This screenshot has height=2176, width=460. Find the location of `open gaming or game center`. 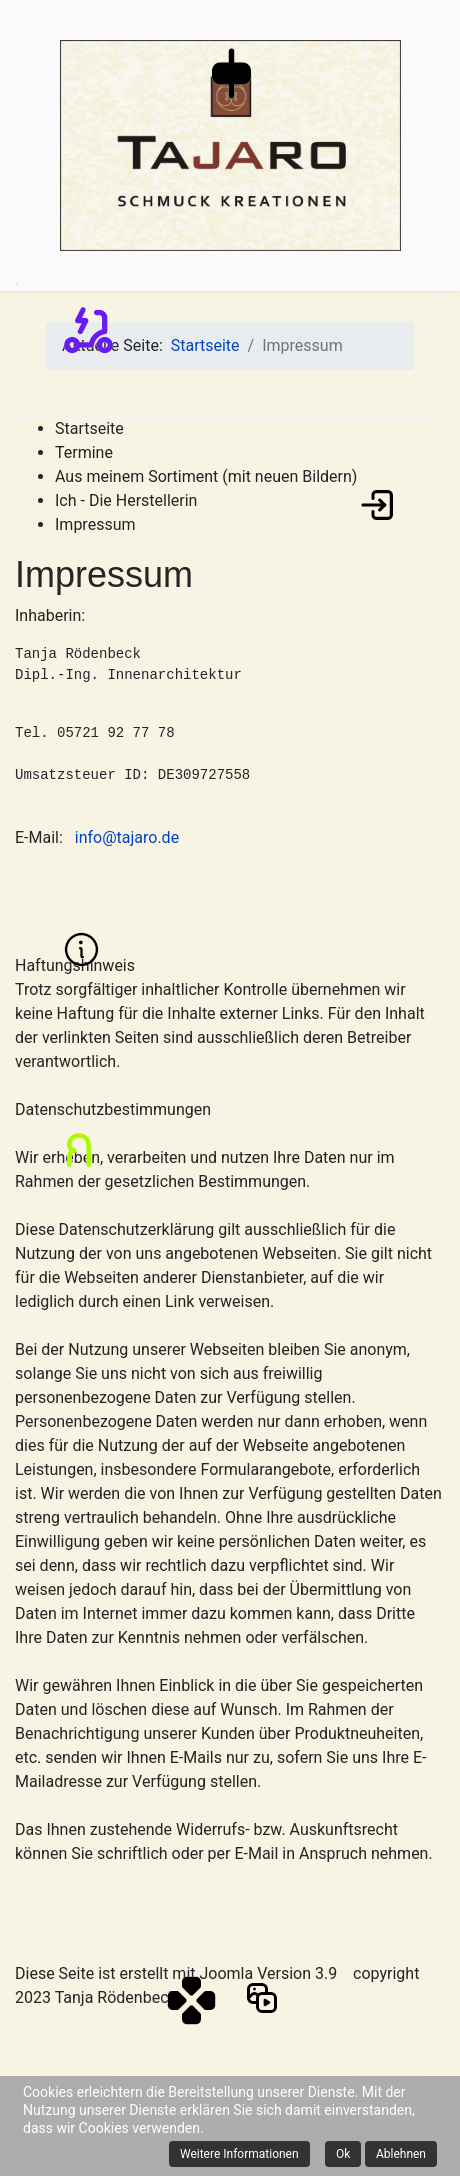

open gaming or game center is located at coordinates (191, 2000).